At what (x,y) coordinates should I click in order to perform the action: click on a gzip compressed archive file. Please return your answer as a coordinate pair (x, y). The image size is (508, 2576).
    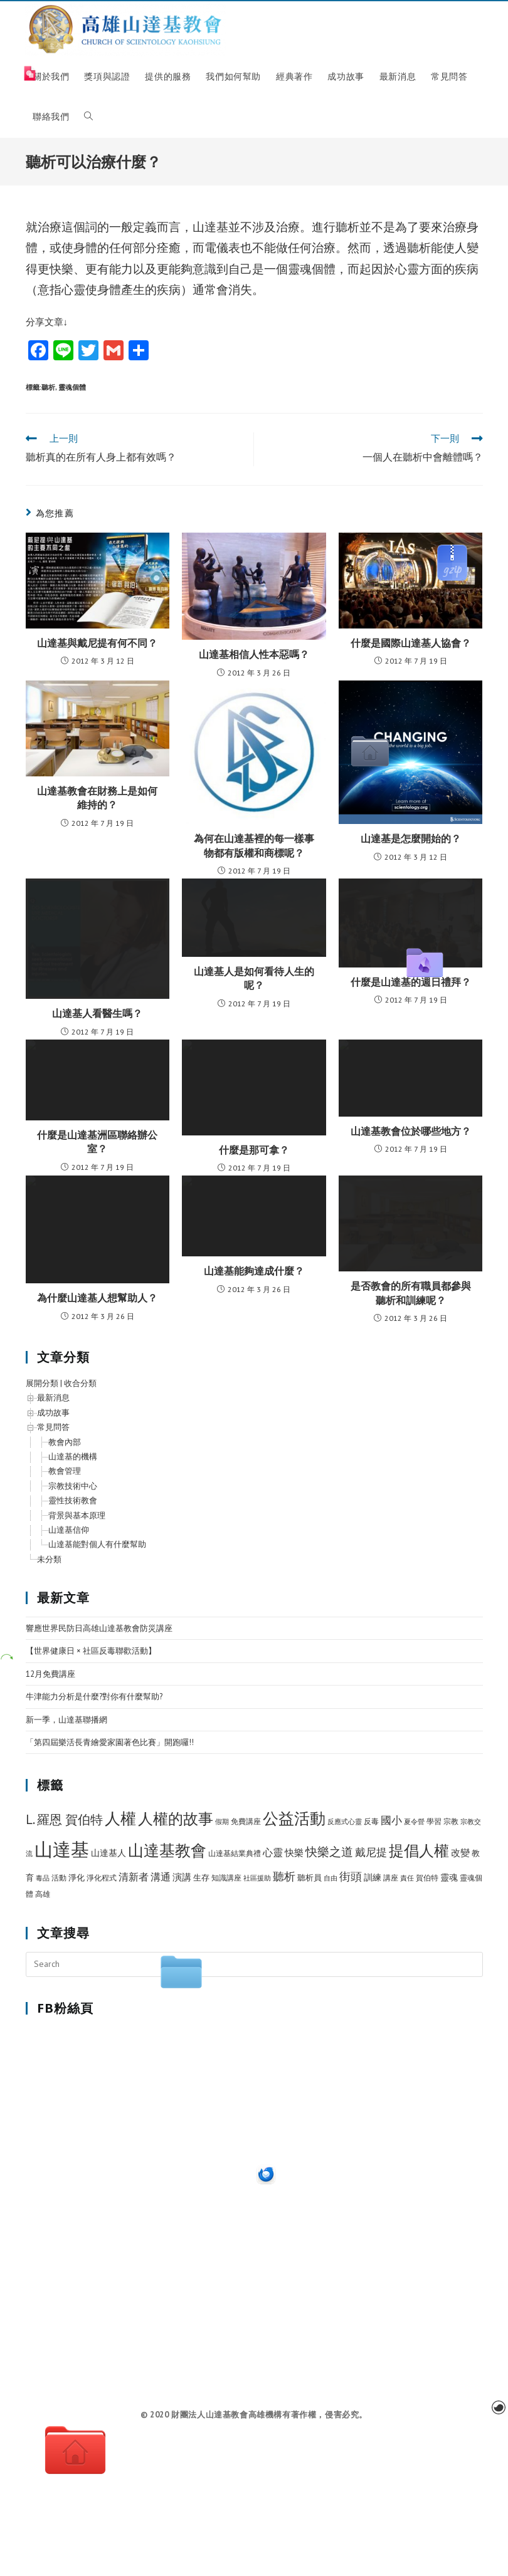
    Looking at the image, I should click on (452, 563).